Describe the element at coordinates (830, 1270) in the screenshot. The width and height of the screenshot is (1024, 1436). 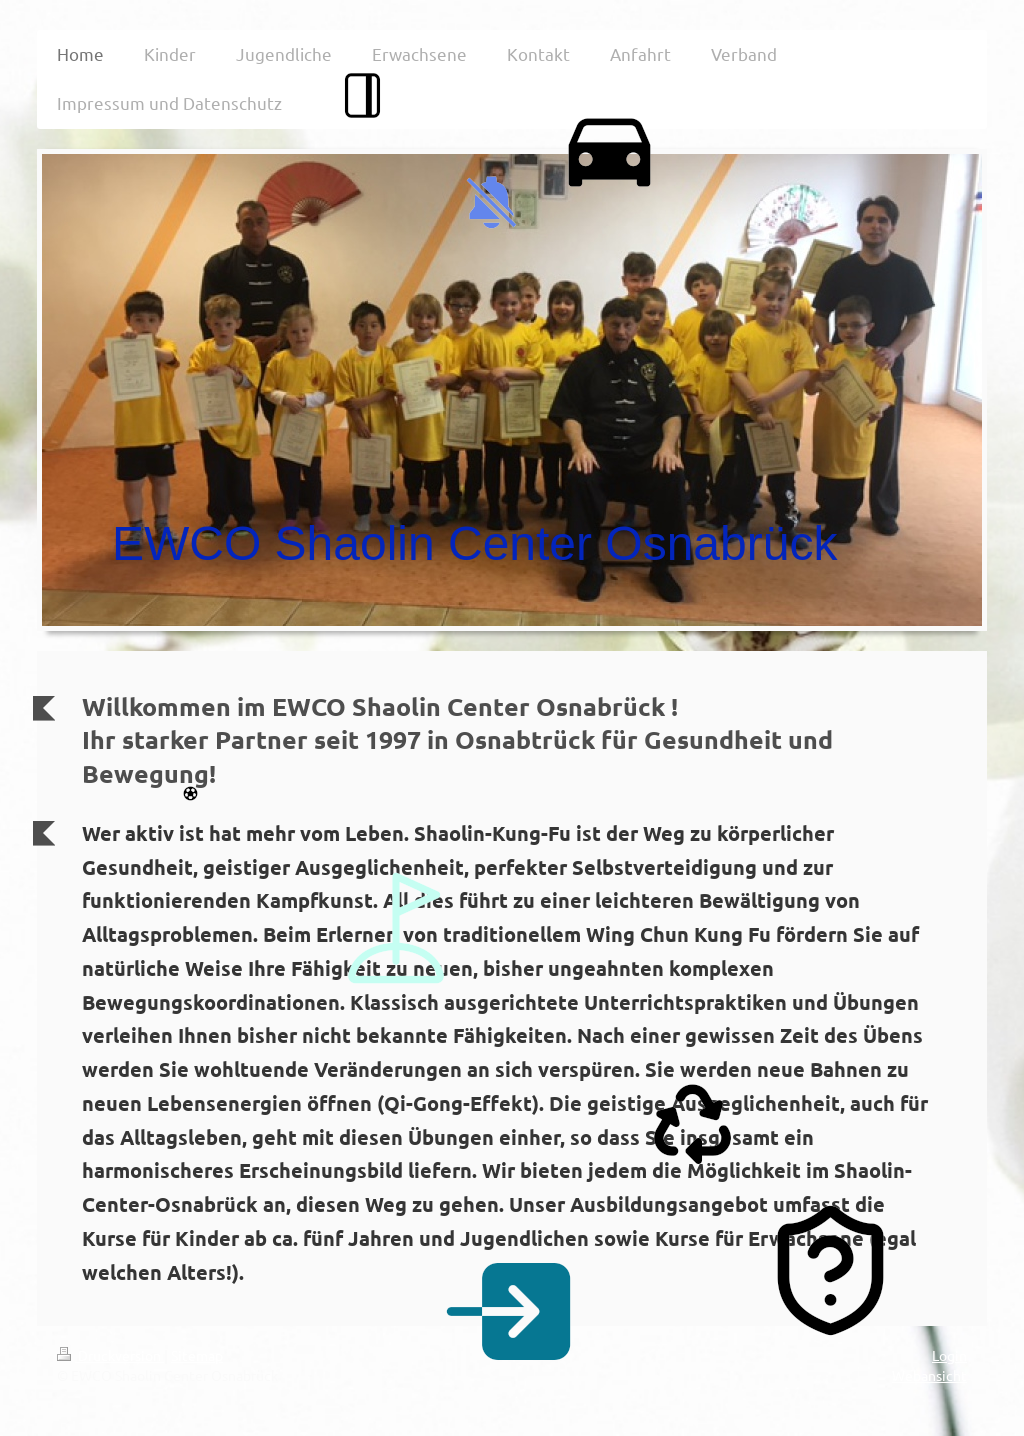
I see `access security help or FAQ` at that location.